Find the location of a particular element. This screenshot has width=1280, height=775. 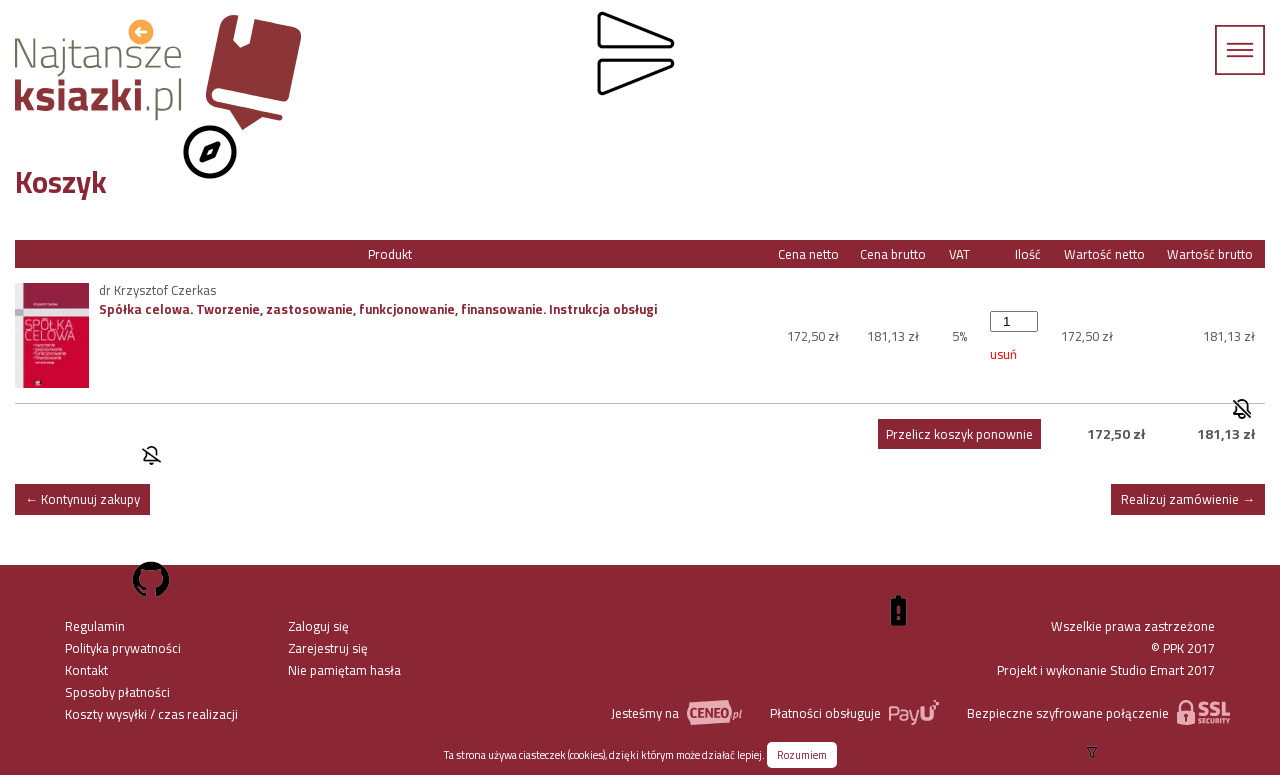

filter or sort content is located at coordinates (1092, 752).